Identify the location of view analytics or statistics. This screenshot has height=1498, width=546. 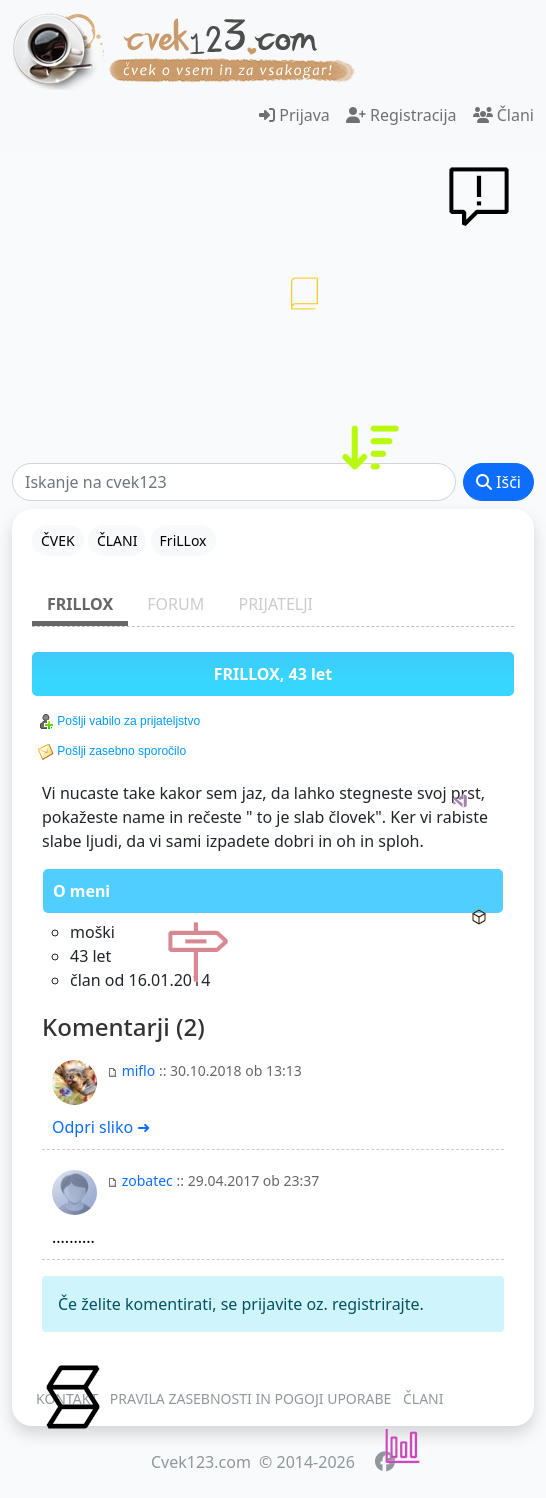
(402, 1448).